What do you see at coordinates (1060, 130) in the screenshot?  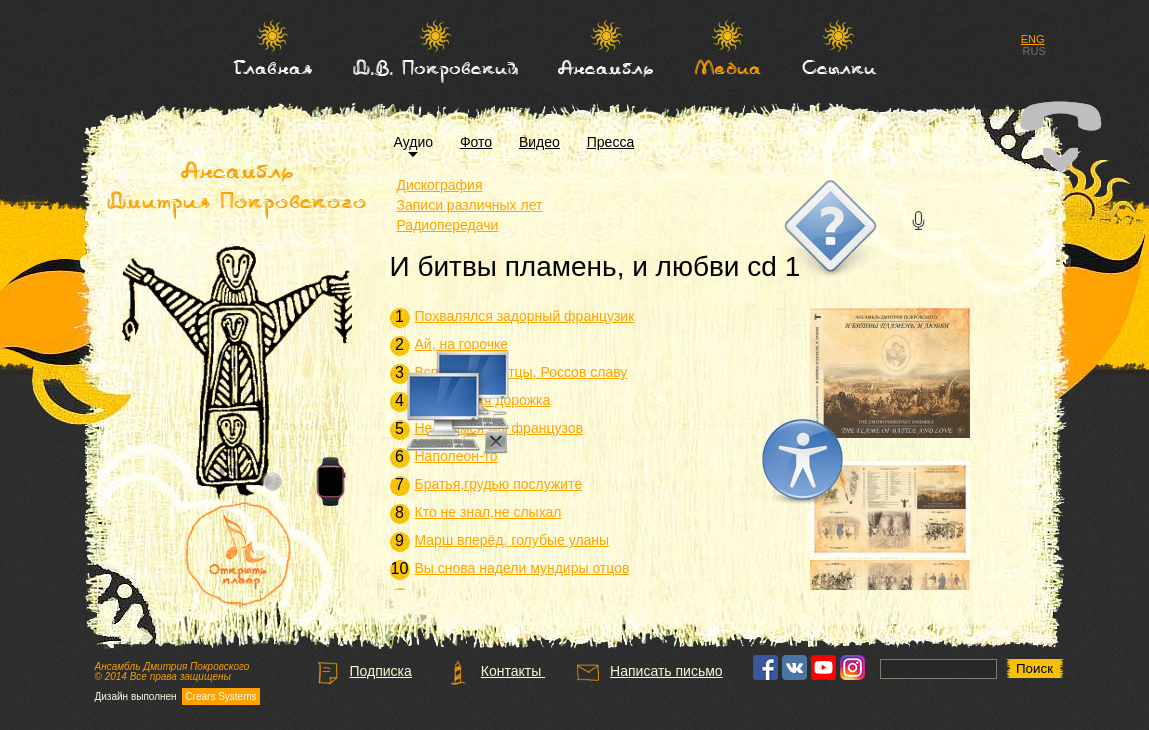 I see `end or hang up a call` at bounding box center [1060, 130].